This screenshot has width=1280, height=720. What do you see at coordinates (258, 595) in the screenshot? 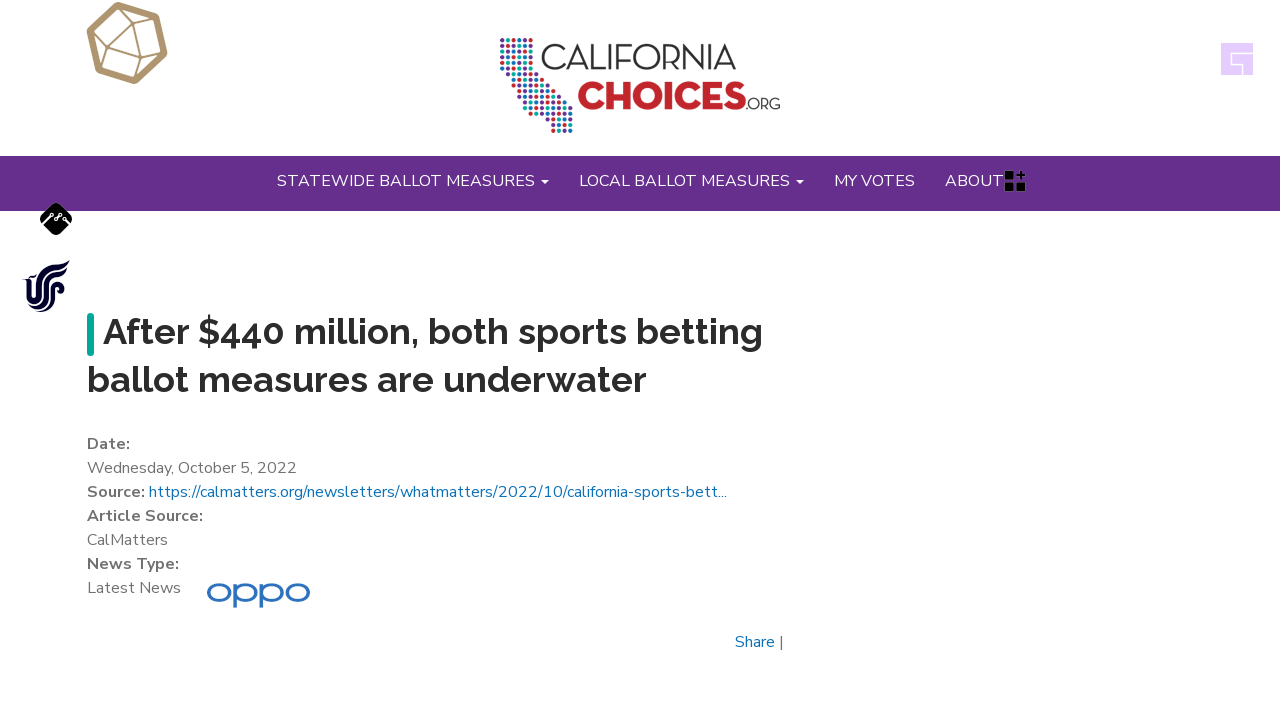
I see `visit the oppo website or app` at bounding box center [258, 595].